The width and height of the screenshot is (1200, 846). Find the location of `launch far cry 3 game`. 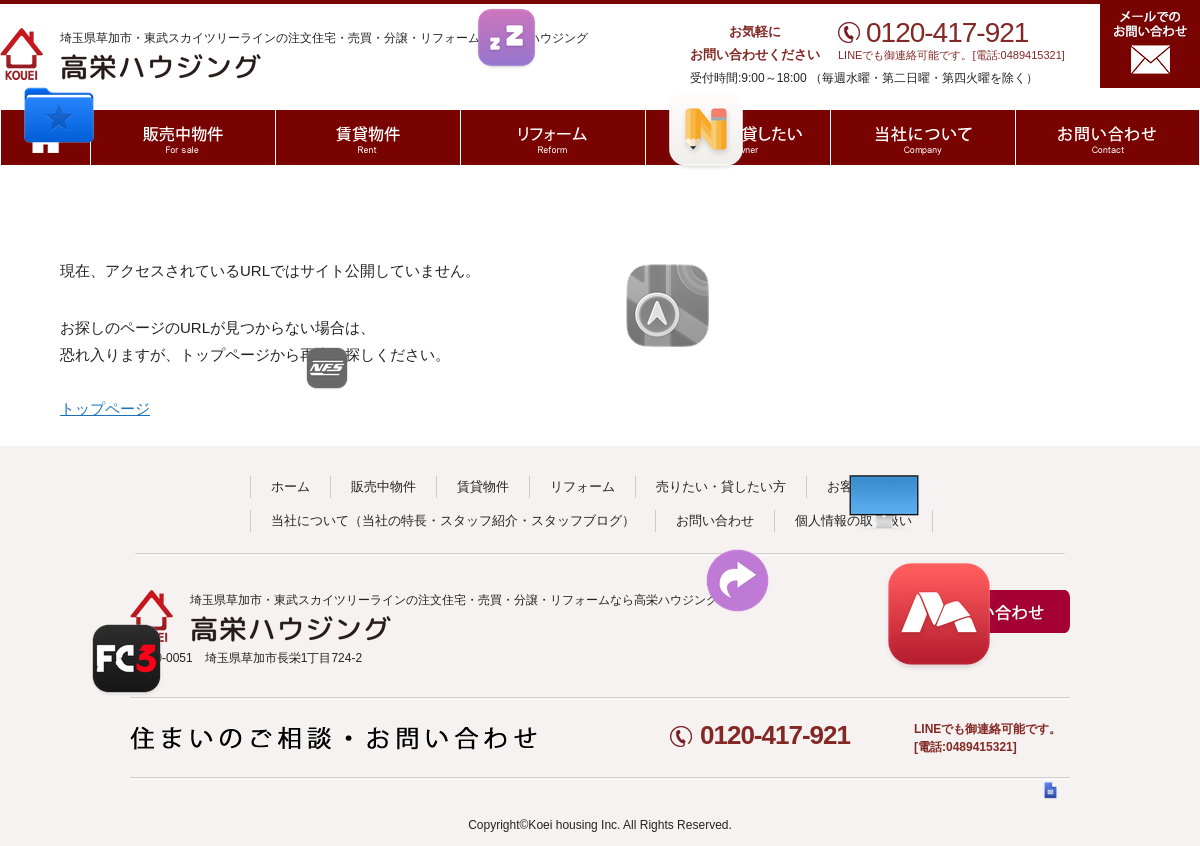

launch far cry 3 game is located at coordinates (126, 658).